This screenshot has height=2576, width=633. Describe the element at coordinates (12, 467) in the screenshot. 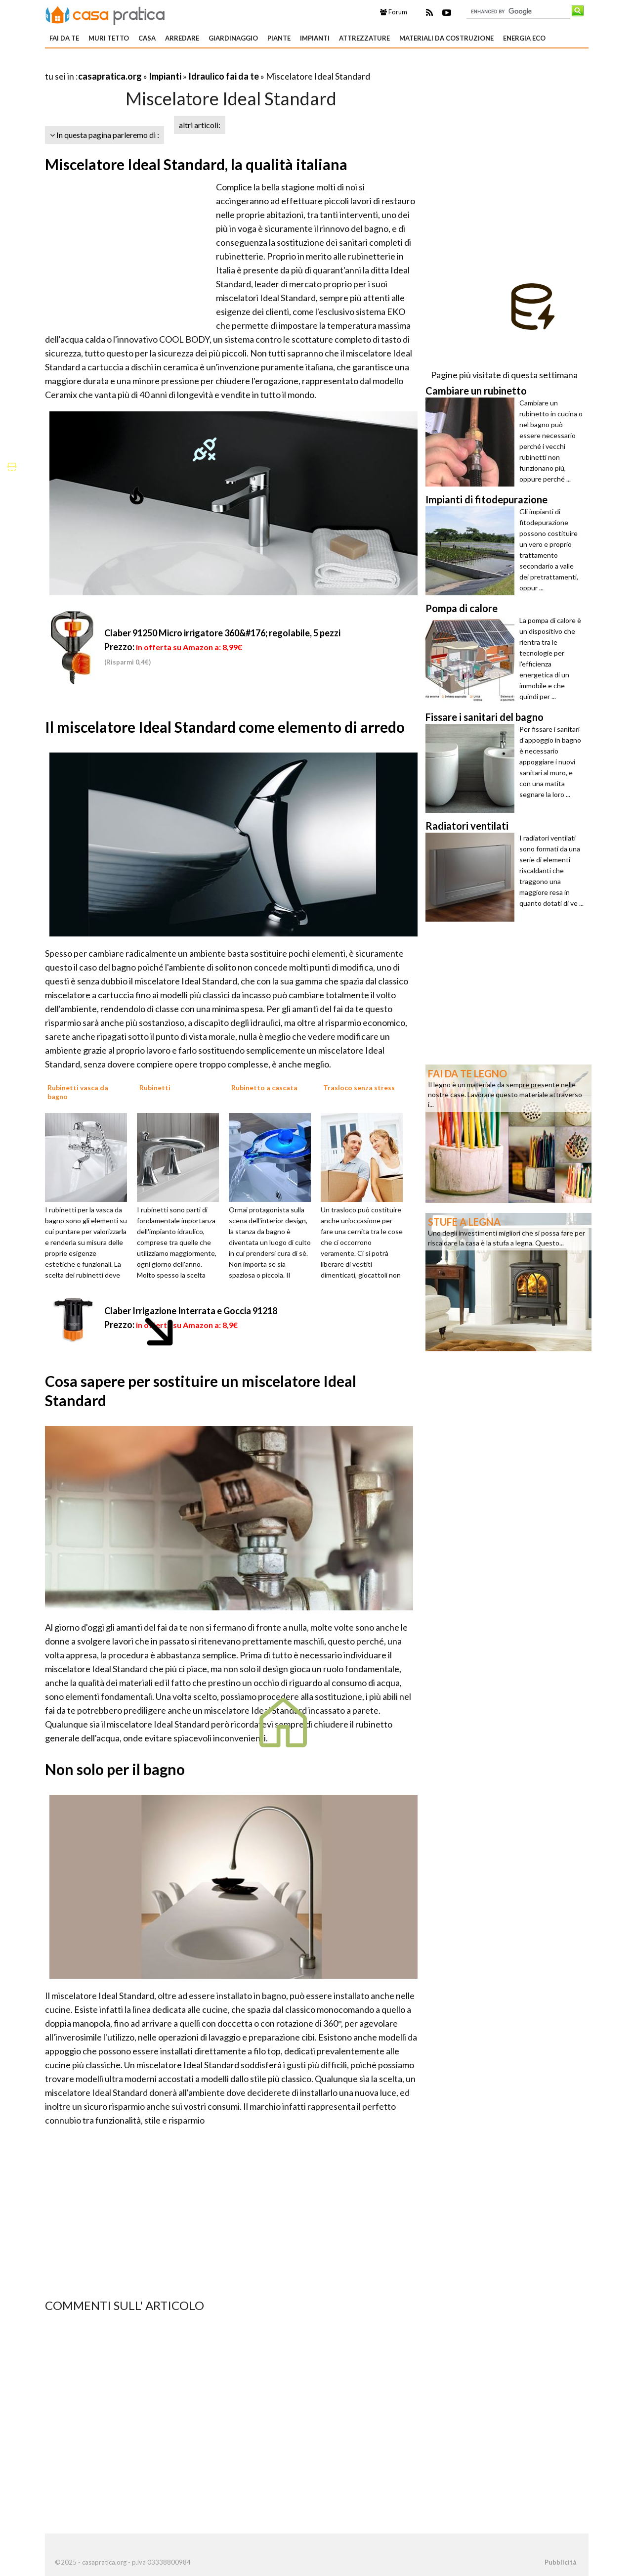

I see `toggle horizontal layout or orientation` at that location.